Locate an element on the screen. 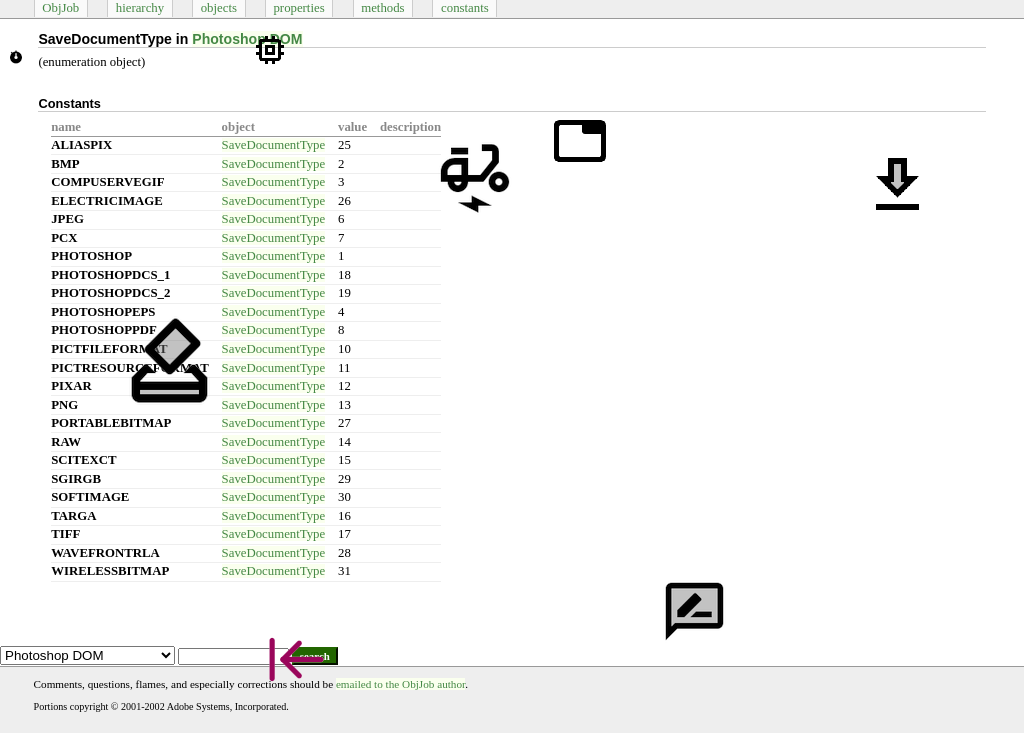  navigate to the beginning of content is located at coordinates (296, 659).